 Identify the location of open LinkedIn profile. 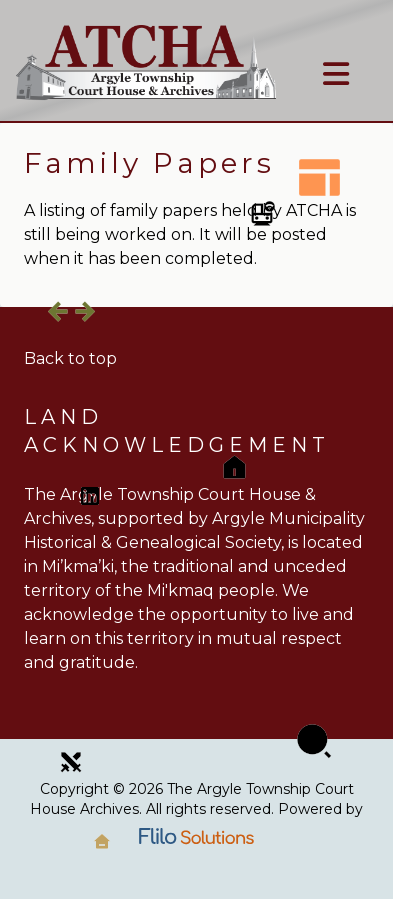
(90, 496).